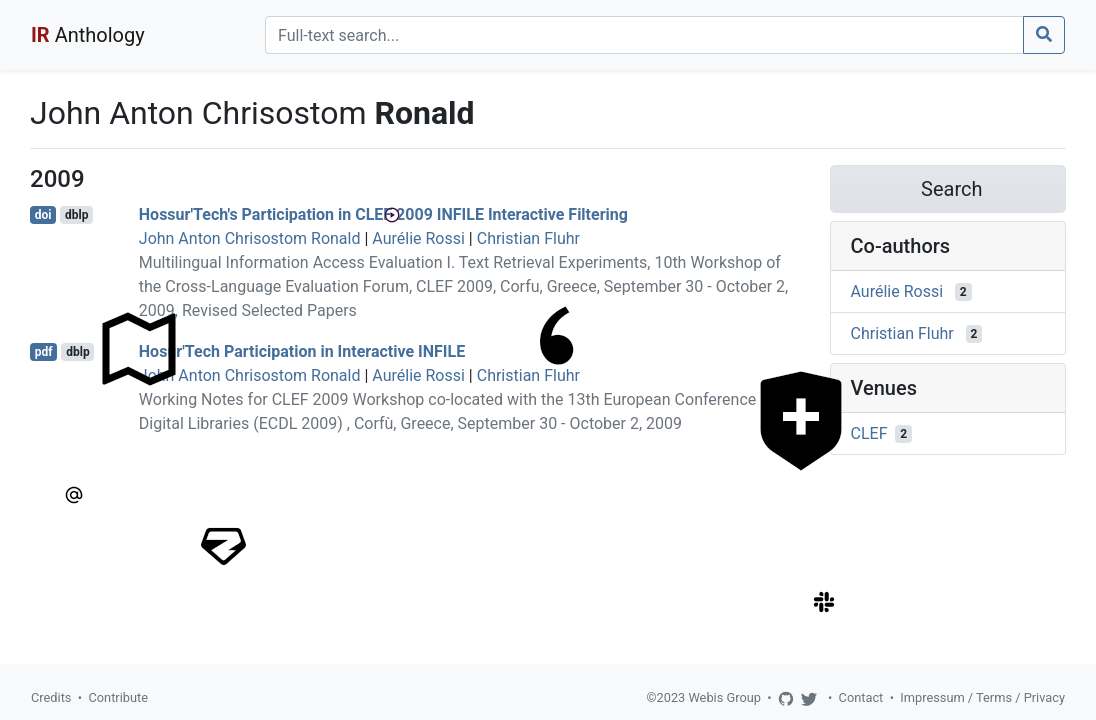 This screenshot has height=720, width=1096. I want to click on open Slack messaging app, so click(824, 602).